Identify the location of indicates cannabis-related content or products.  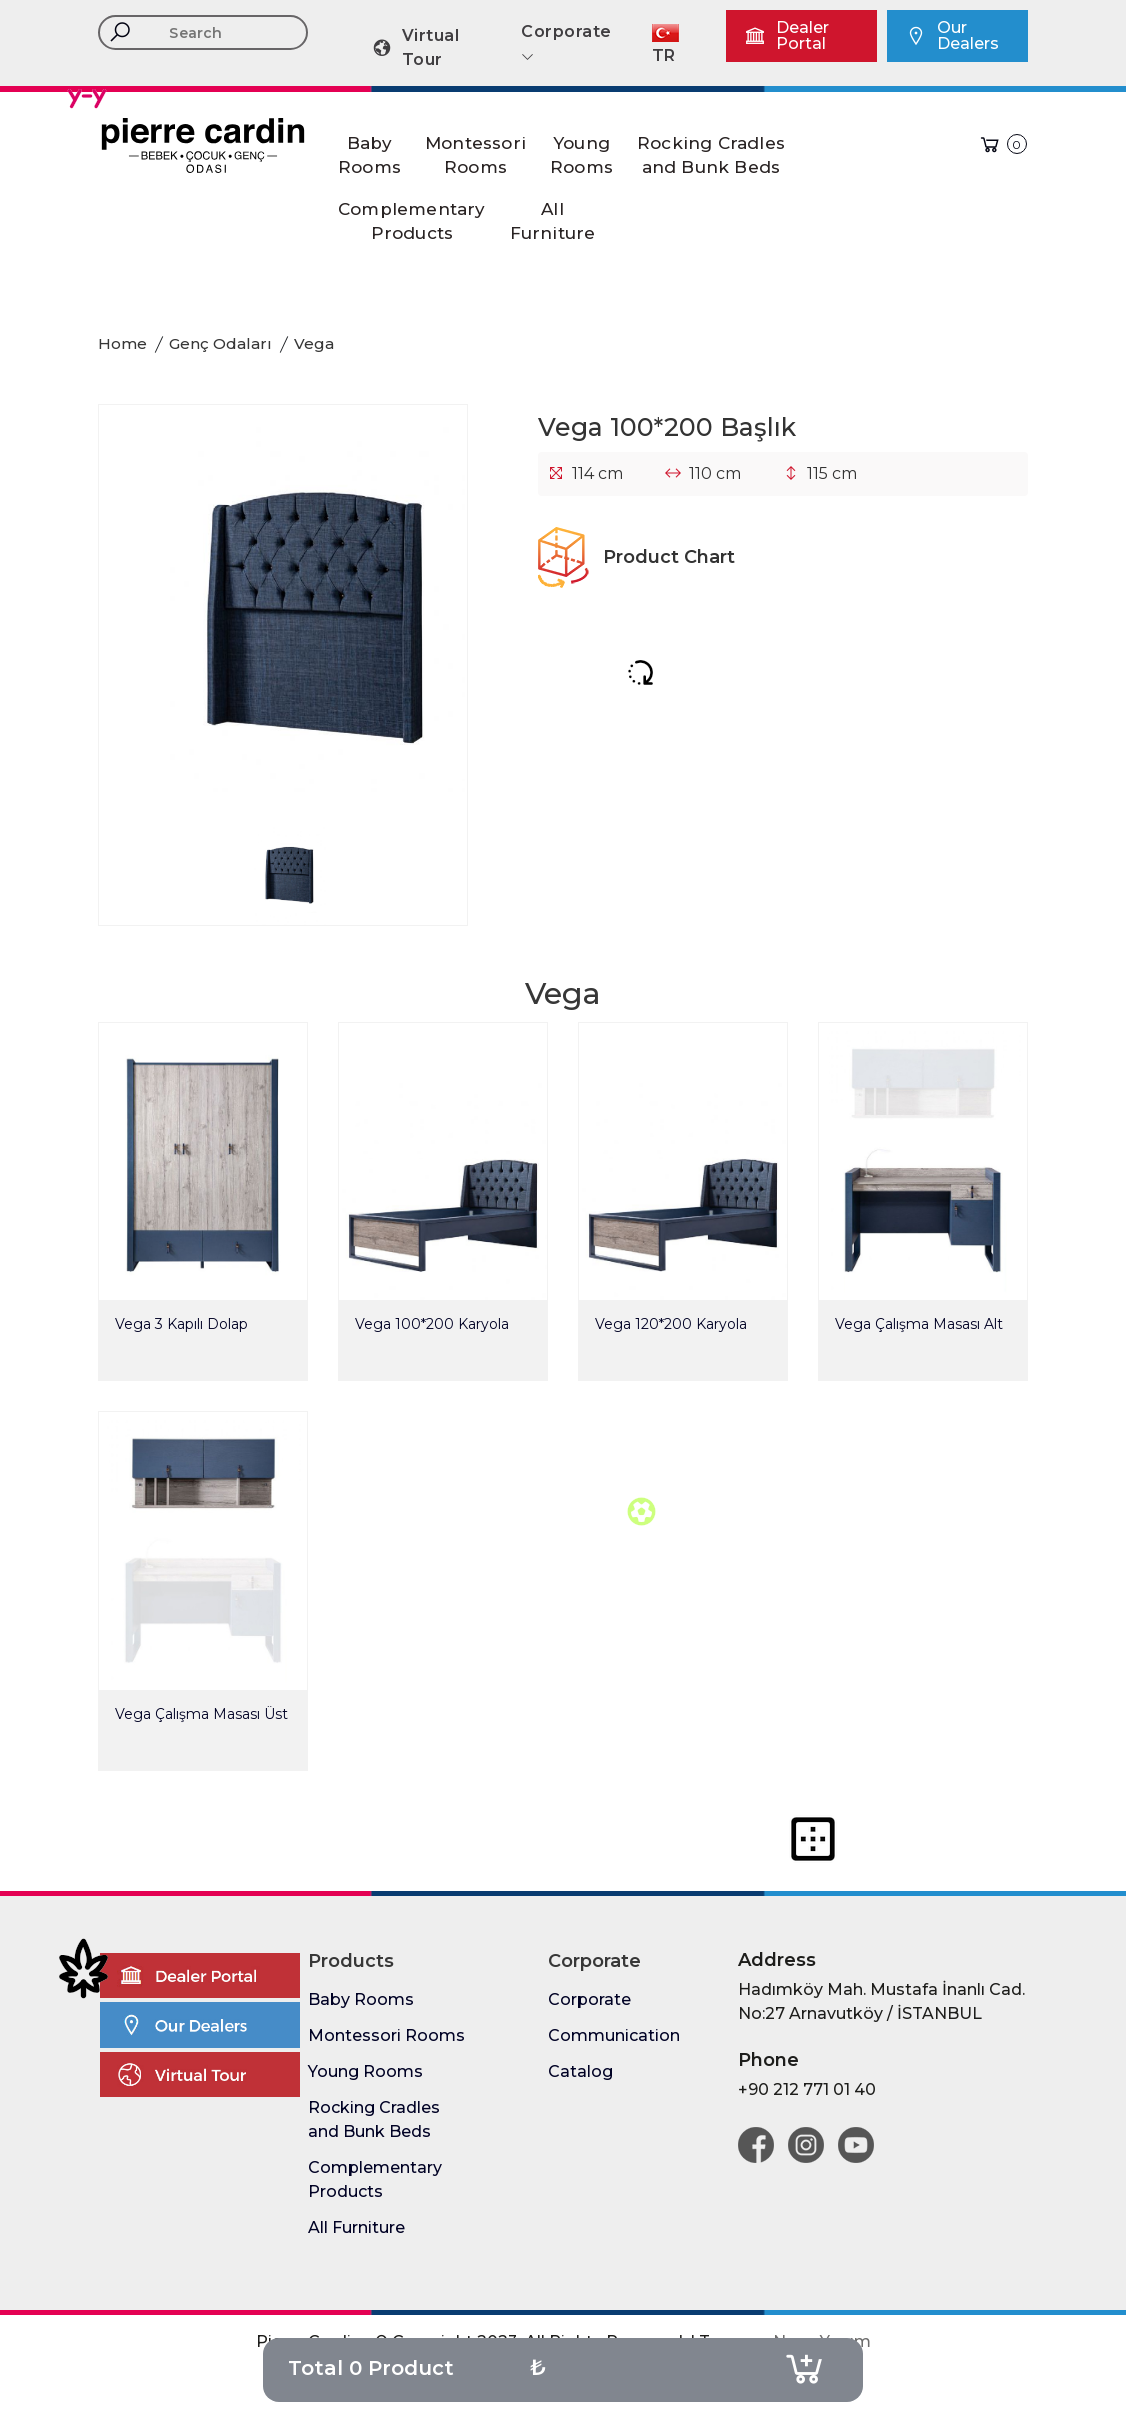
(83, 1968).